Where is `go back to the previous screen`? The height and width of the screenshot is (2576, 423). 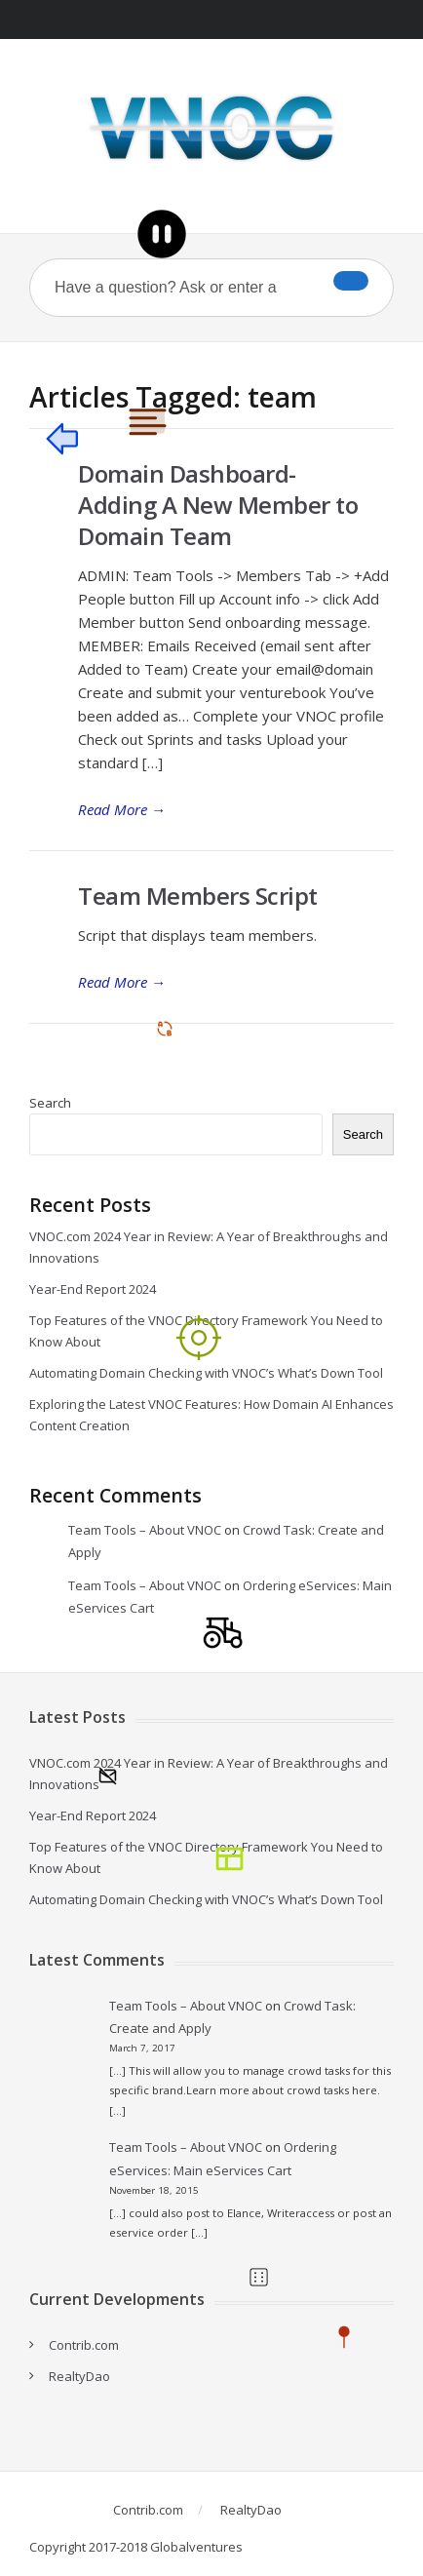
go back to the previous screen is located at coordinates (63, 439).